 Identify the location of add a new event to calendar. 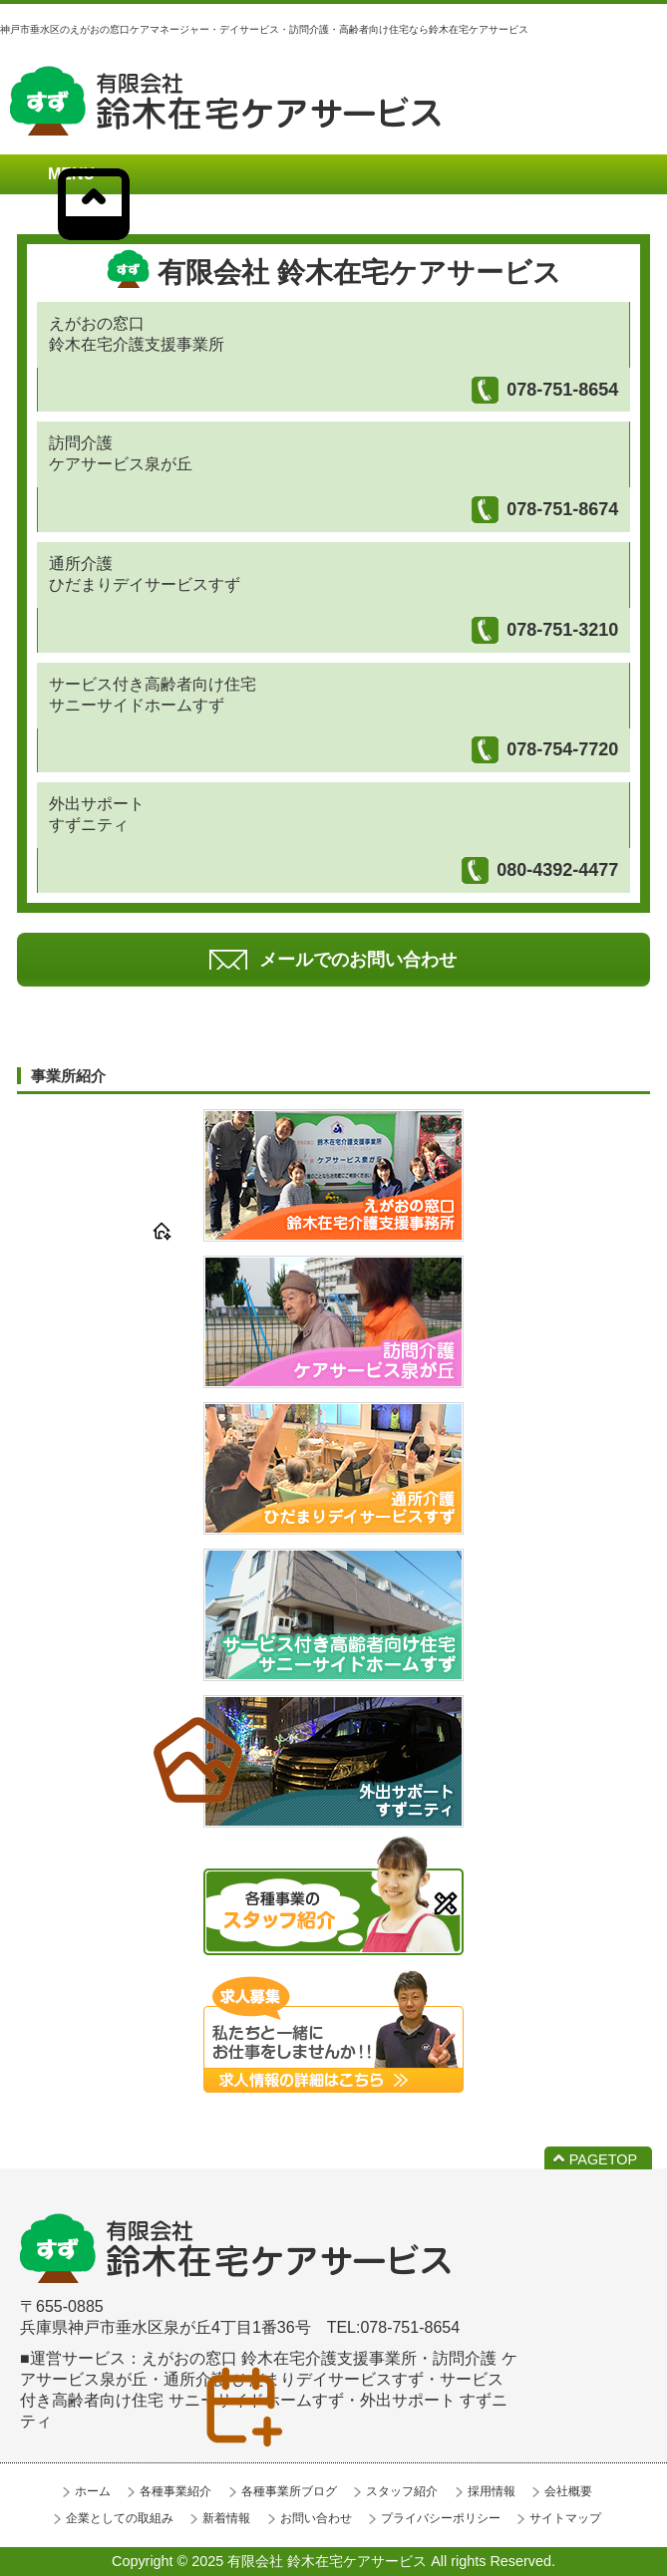
(240, 2405).